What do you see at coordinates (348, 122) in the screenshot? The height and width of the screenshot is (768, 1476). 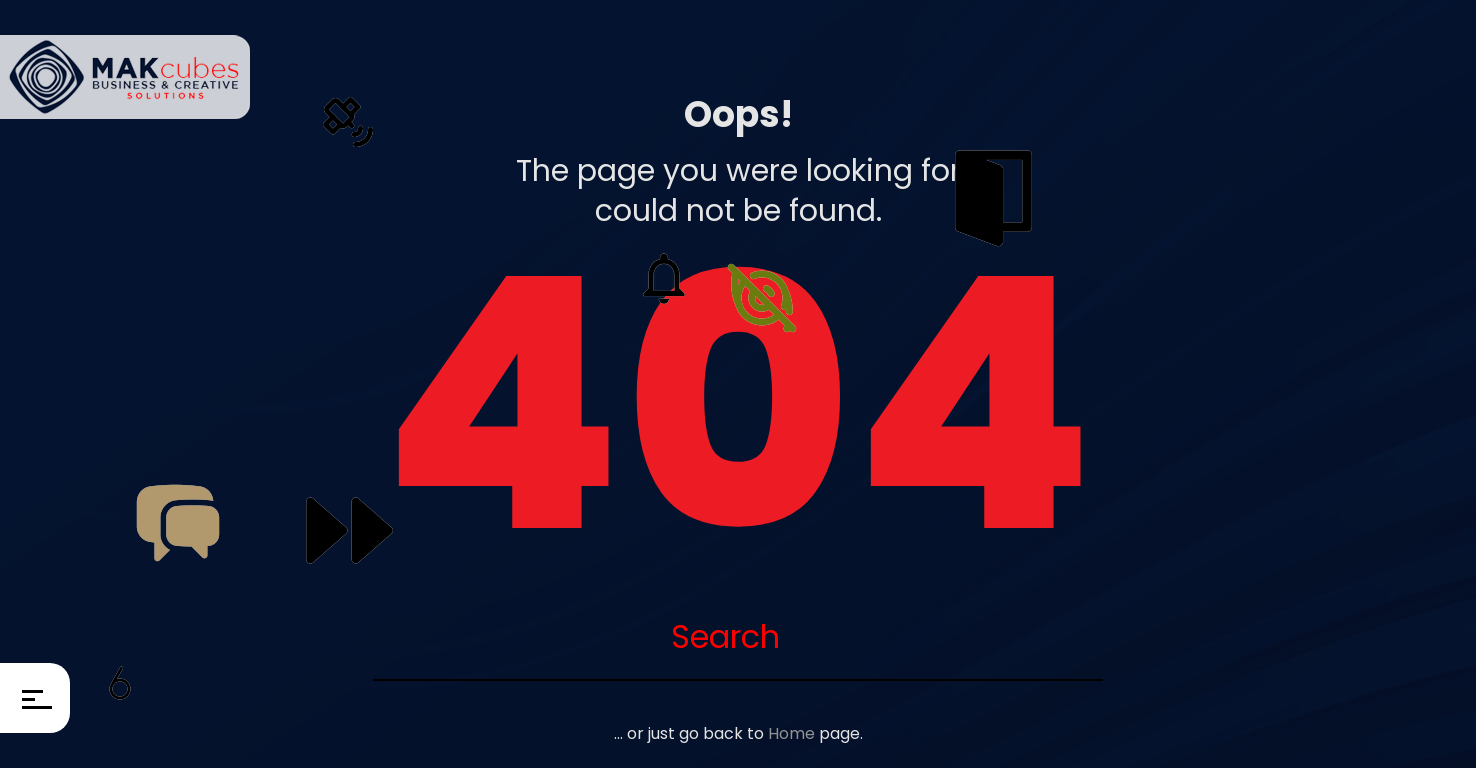 I see `access satellite connection settings` at bounding box center [348, 122].